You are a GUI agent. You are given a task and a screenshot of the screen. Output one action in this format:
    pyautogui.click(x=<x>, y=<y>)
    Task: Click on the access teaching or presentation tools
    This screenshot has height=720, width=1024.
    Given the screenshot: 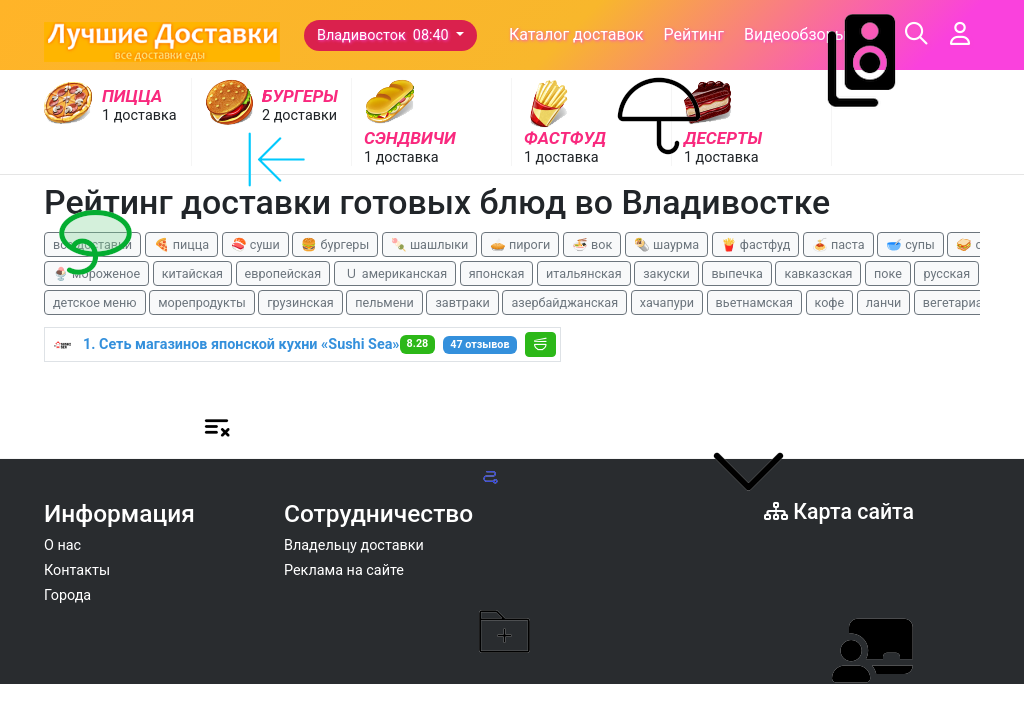 What is the action you would take?
    pyautogui.click(x=874, y=648)
    